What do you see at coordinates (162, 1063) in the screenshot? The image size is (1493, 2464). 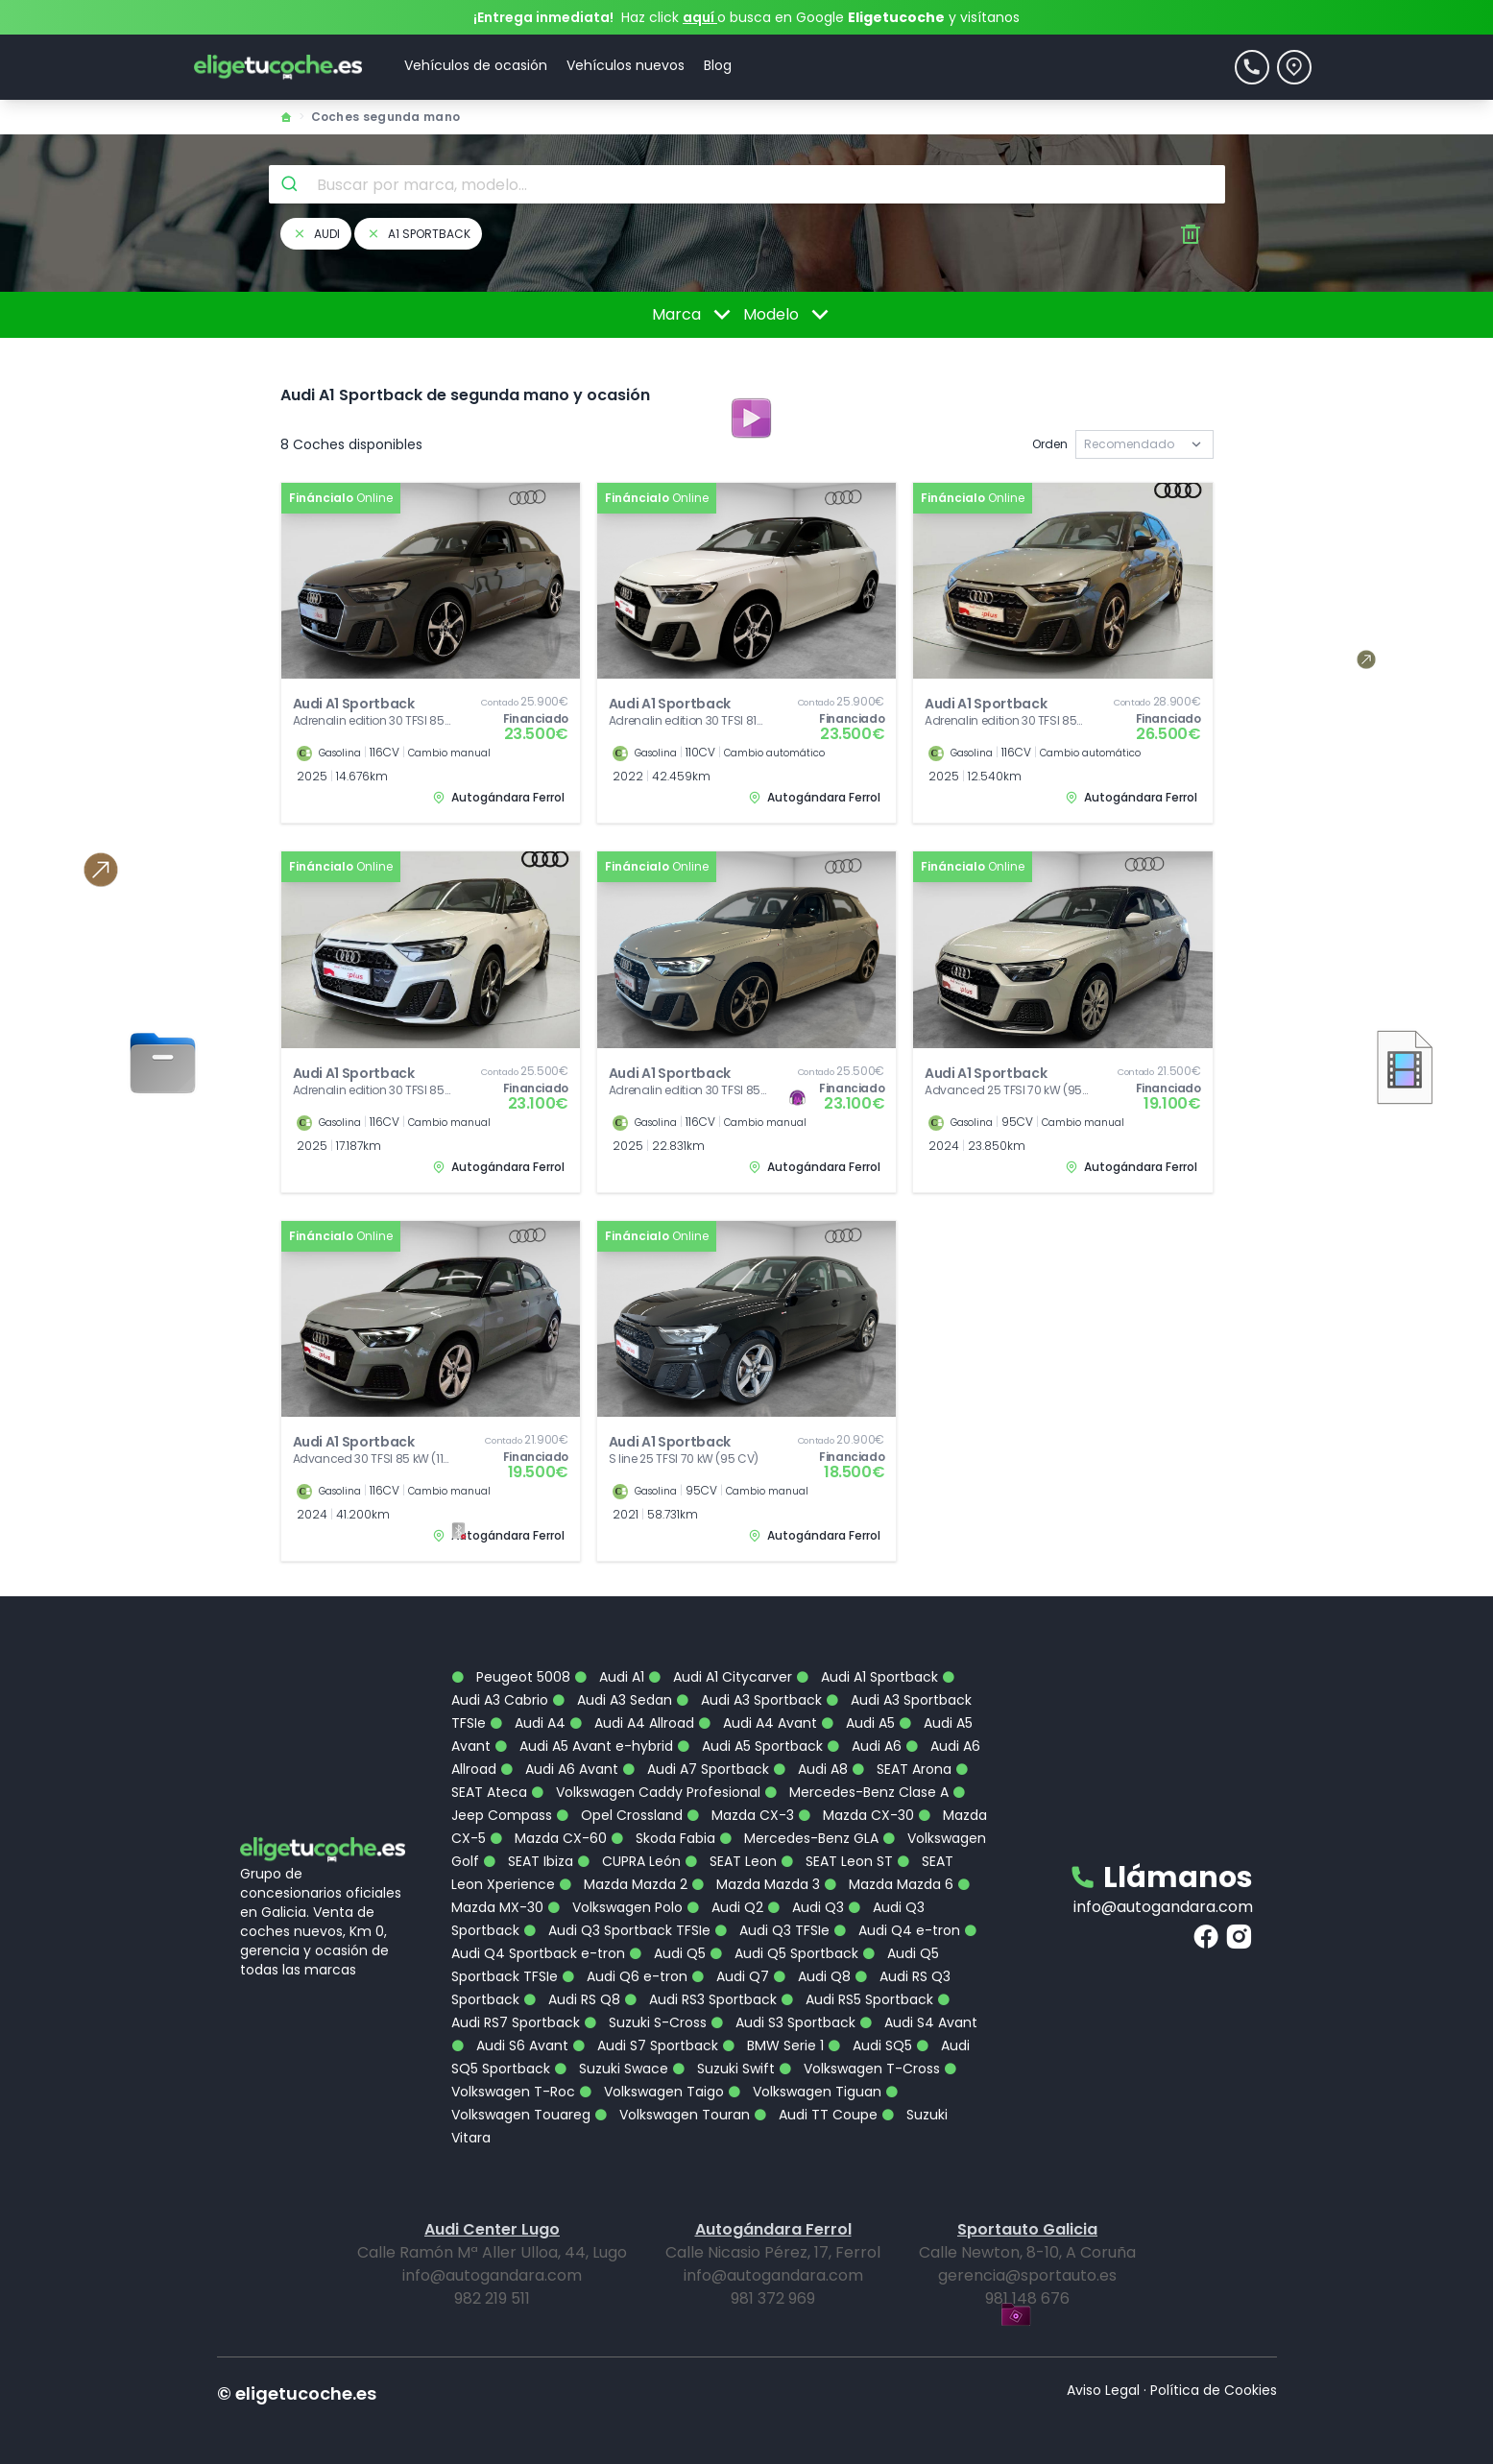 I see `open the file manager application` at bounding box center [162, 1063].